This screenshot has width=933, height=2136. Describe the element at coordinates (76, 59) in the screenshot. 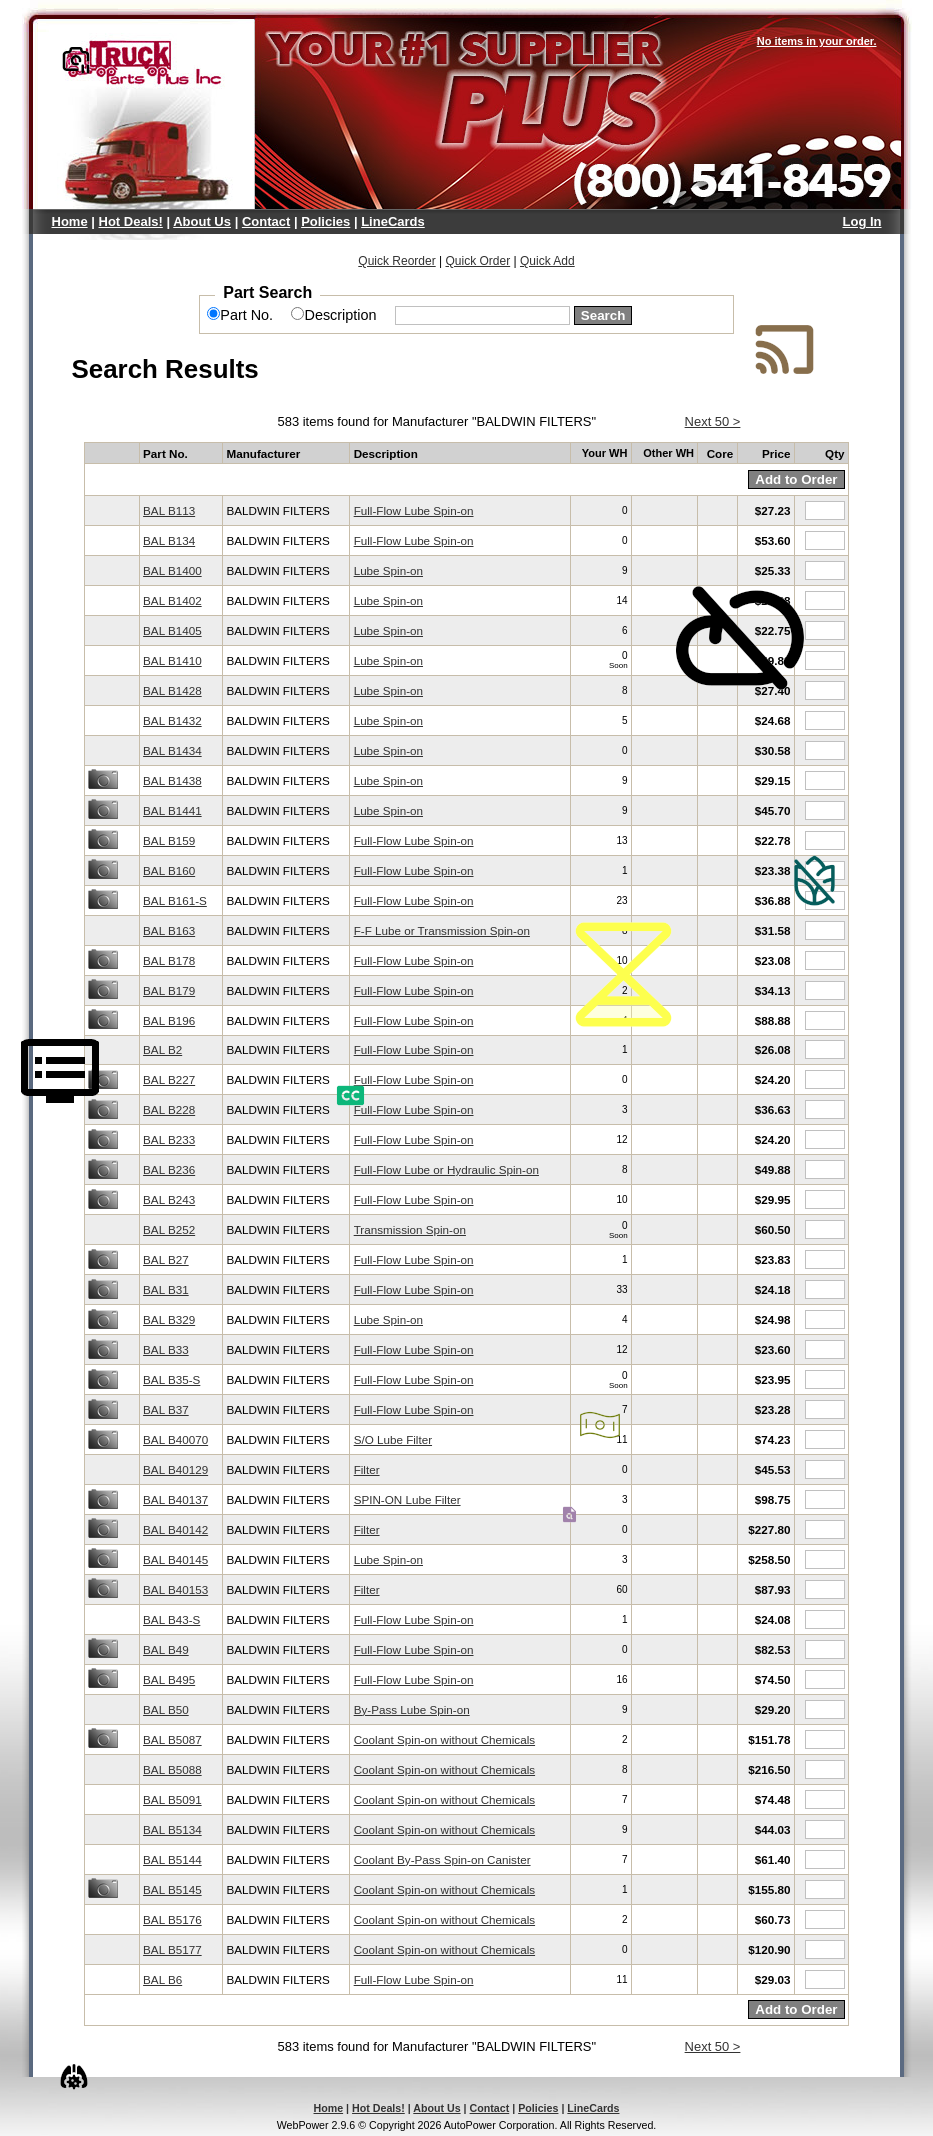

I see `pause video recording` at that location.